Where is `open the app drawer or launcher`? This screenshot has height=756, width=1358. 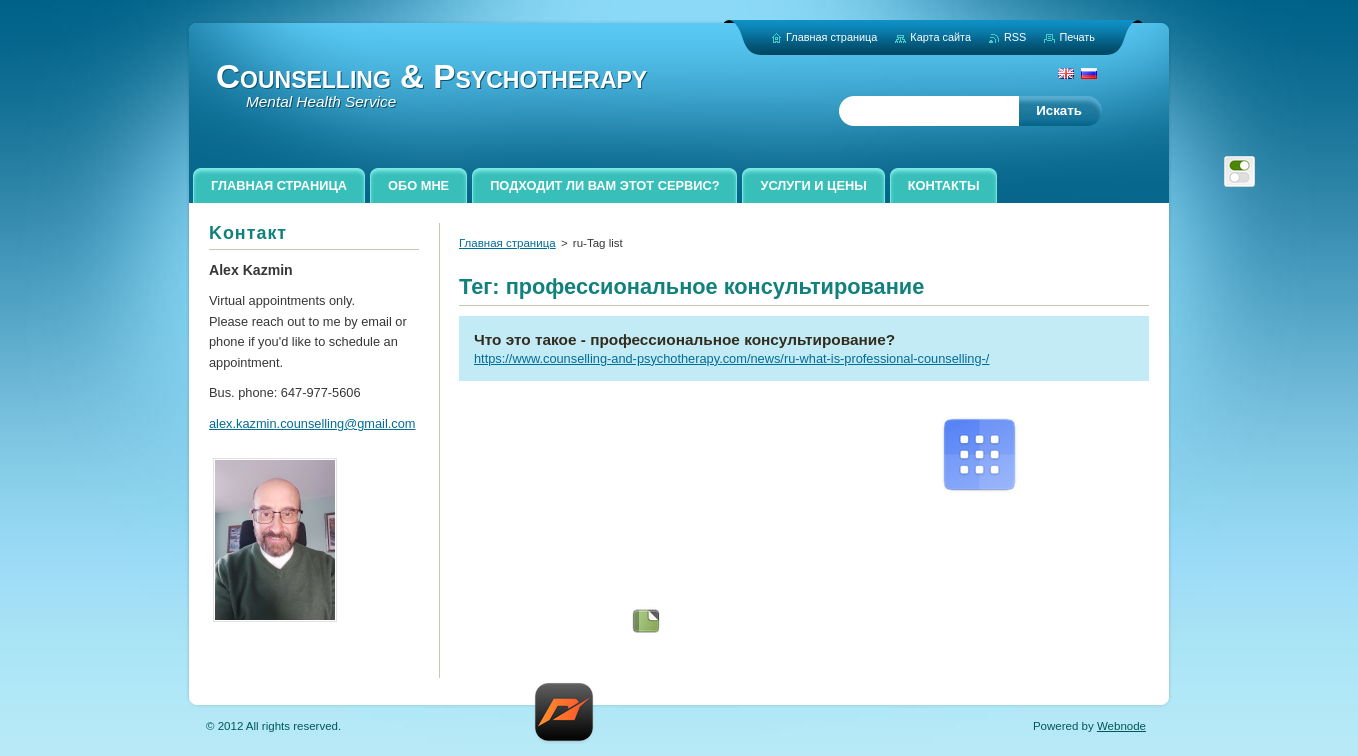
open the app drawer or launcher is located at coordinates (979, 454).